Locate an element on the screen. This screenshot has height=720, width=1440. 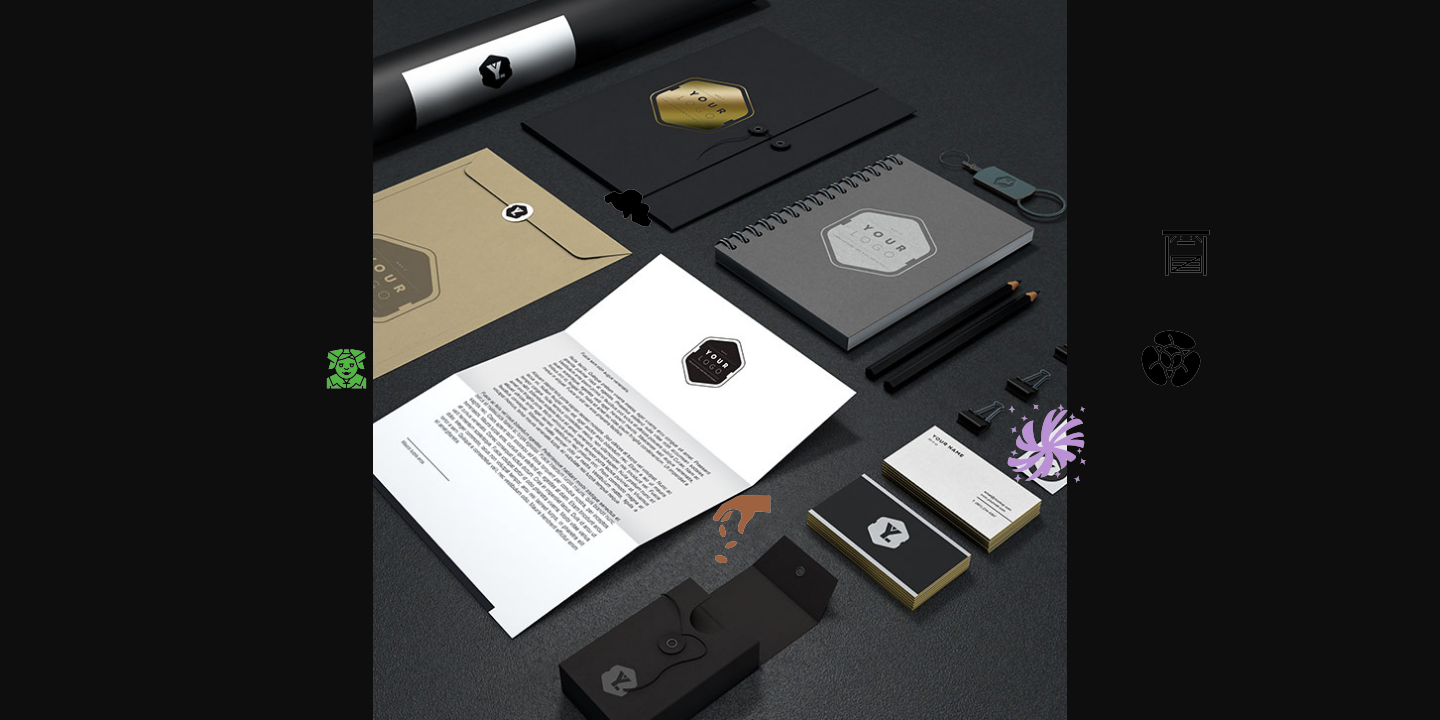
select viola flower in a game inventory is located at coordinates (1171, 358).